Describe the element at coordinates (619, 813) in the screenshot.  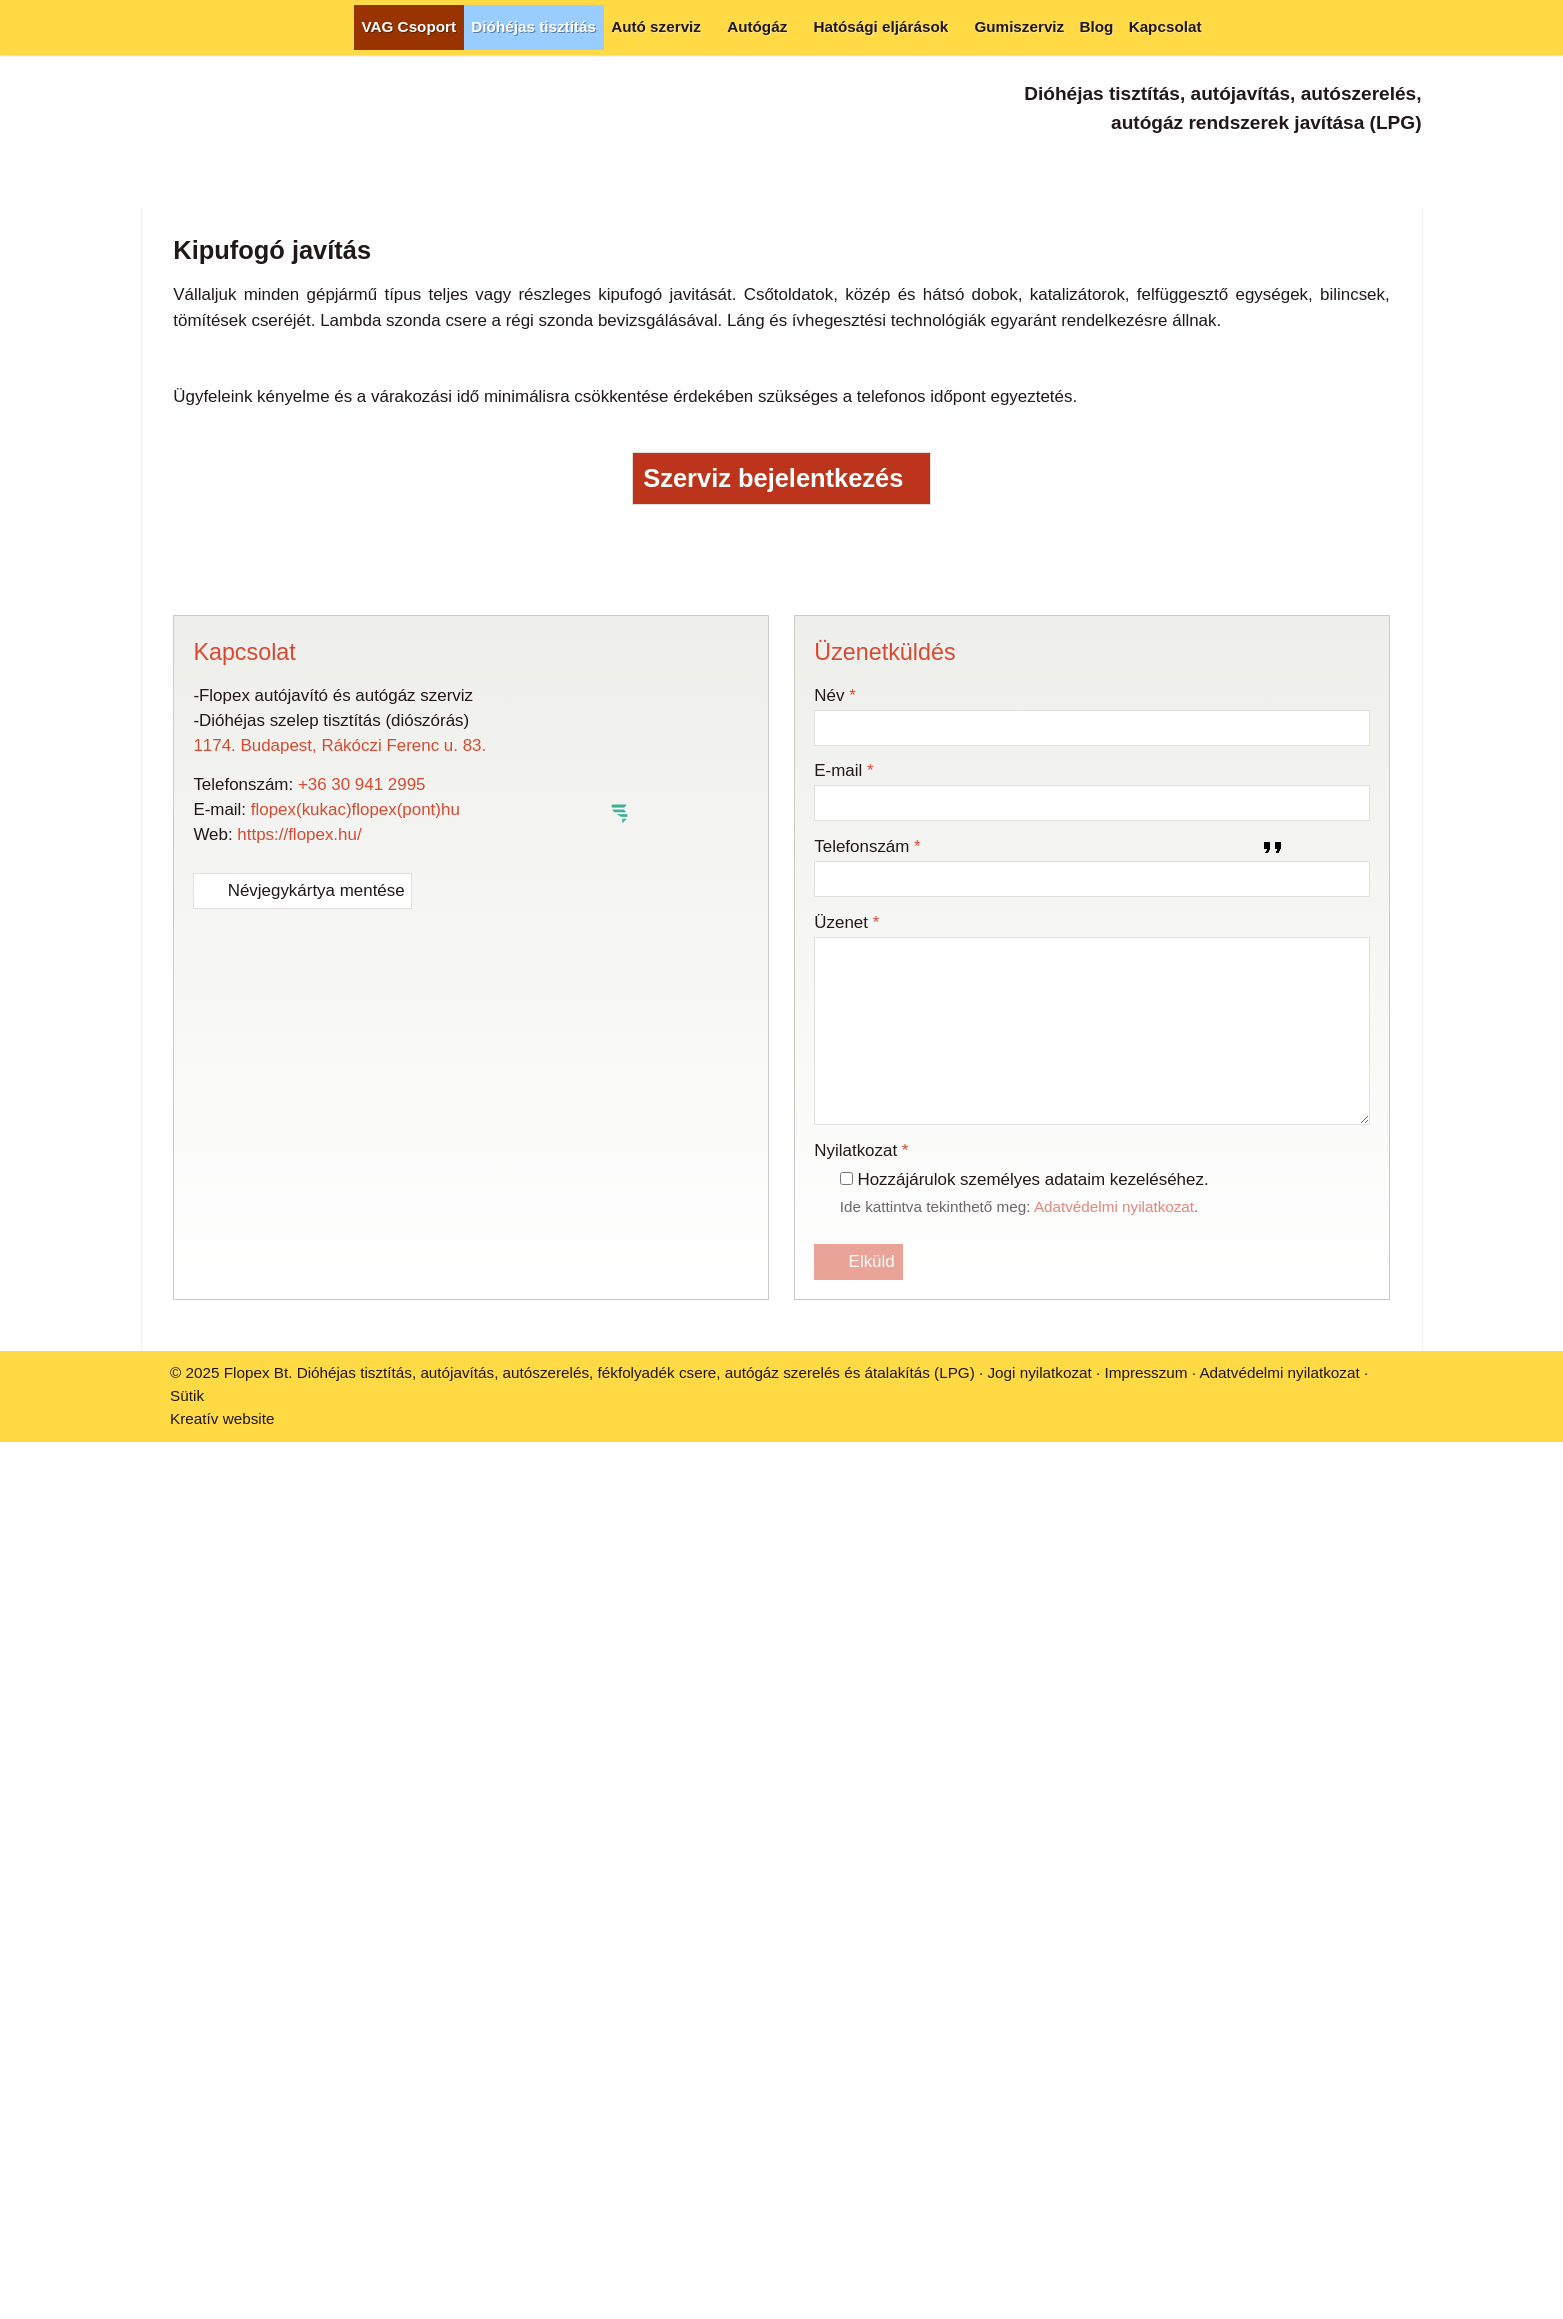
I see `indicates severe weather alert or tornado warning` at that location.